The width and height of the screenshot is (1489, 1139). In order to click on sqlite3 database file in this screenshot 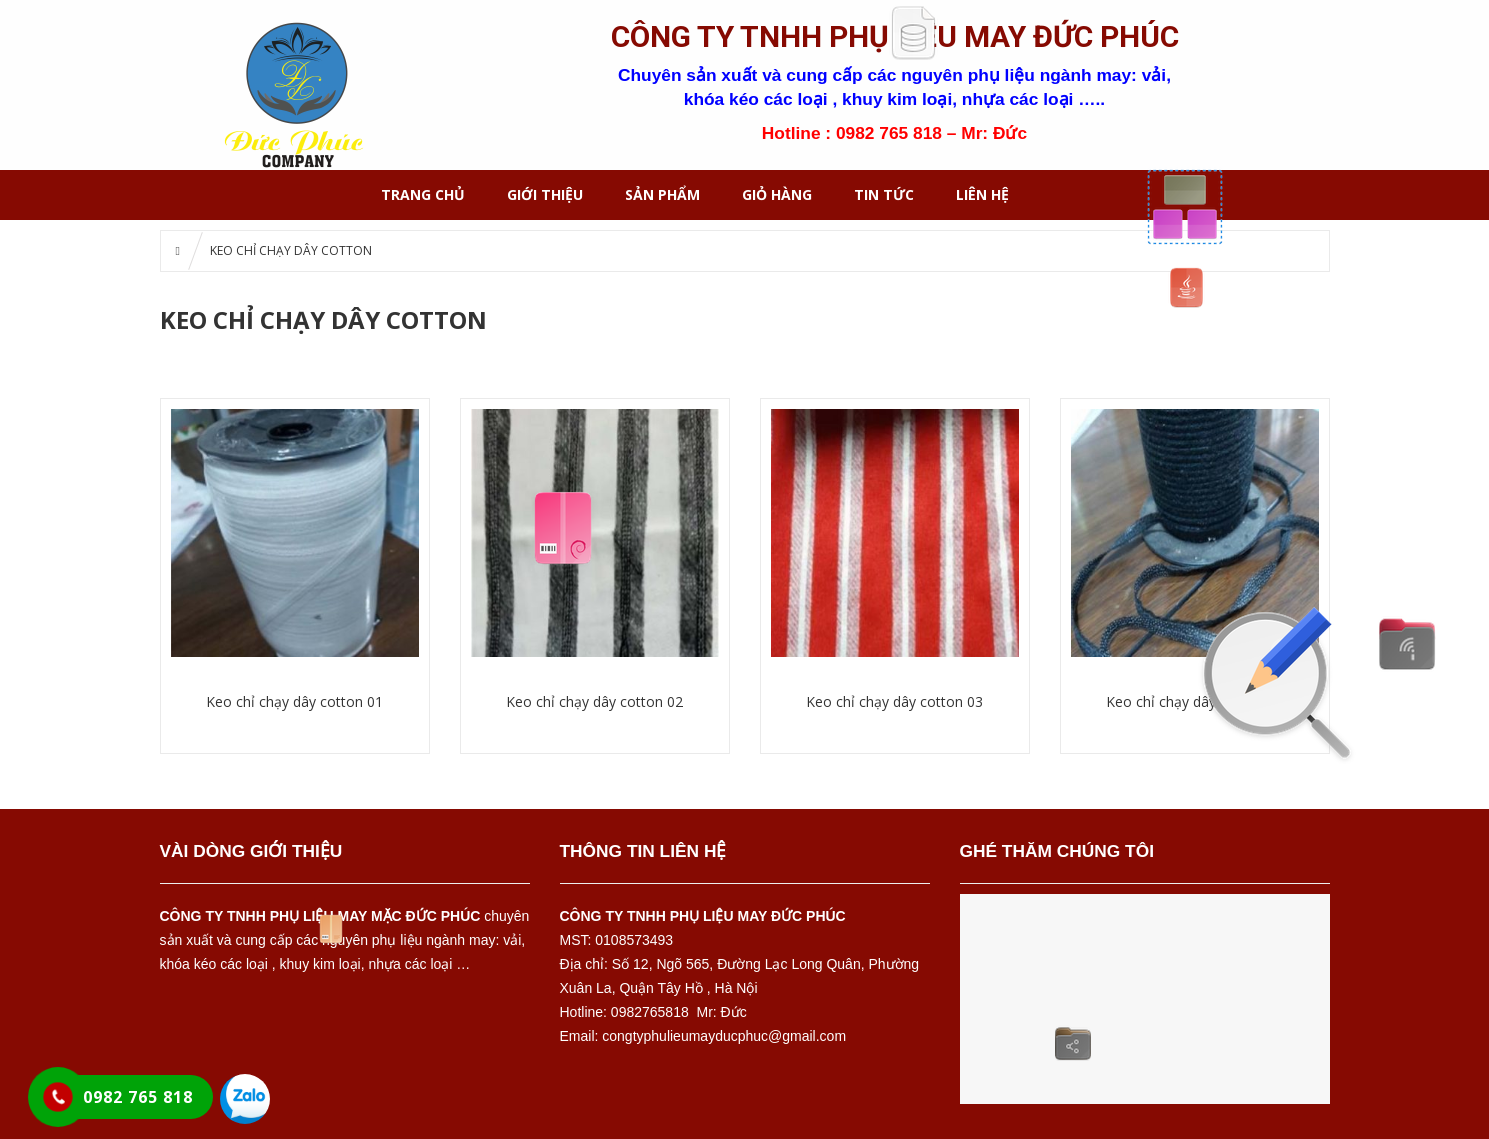, I will do `click(913, 32)`.